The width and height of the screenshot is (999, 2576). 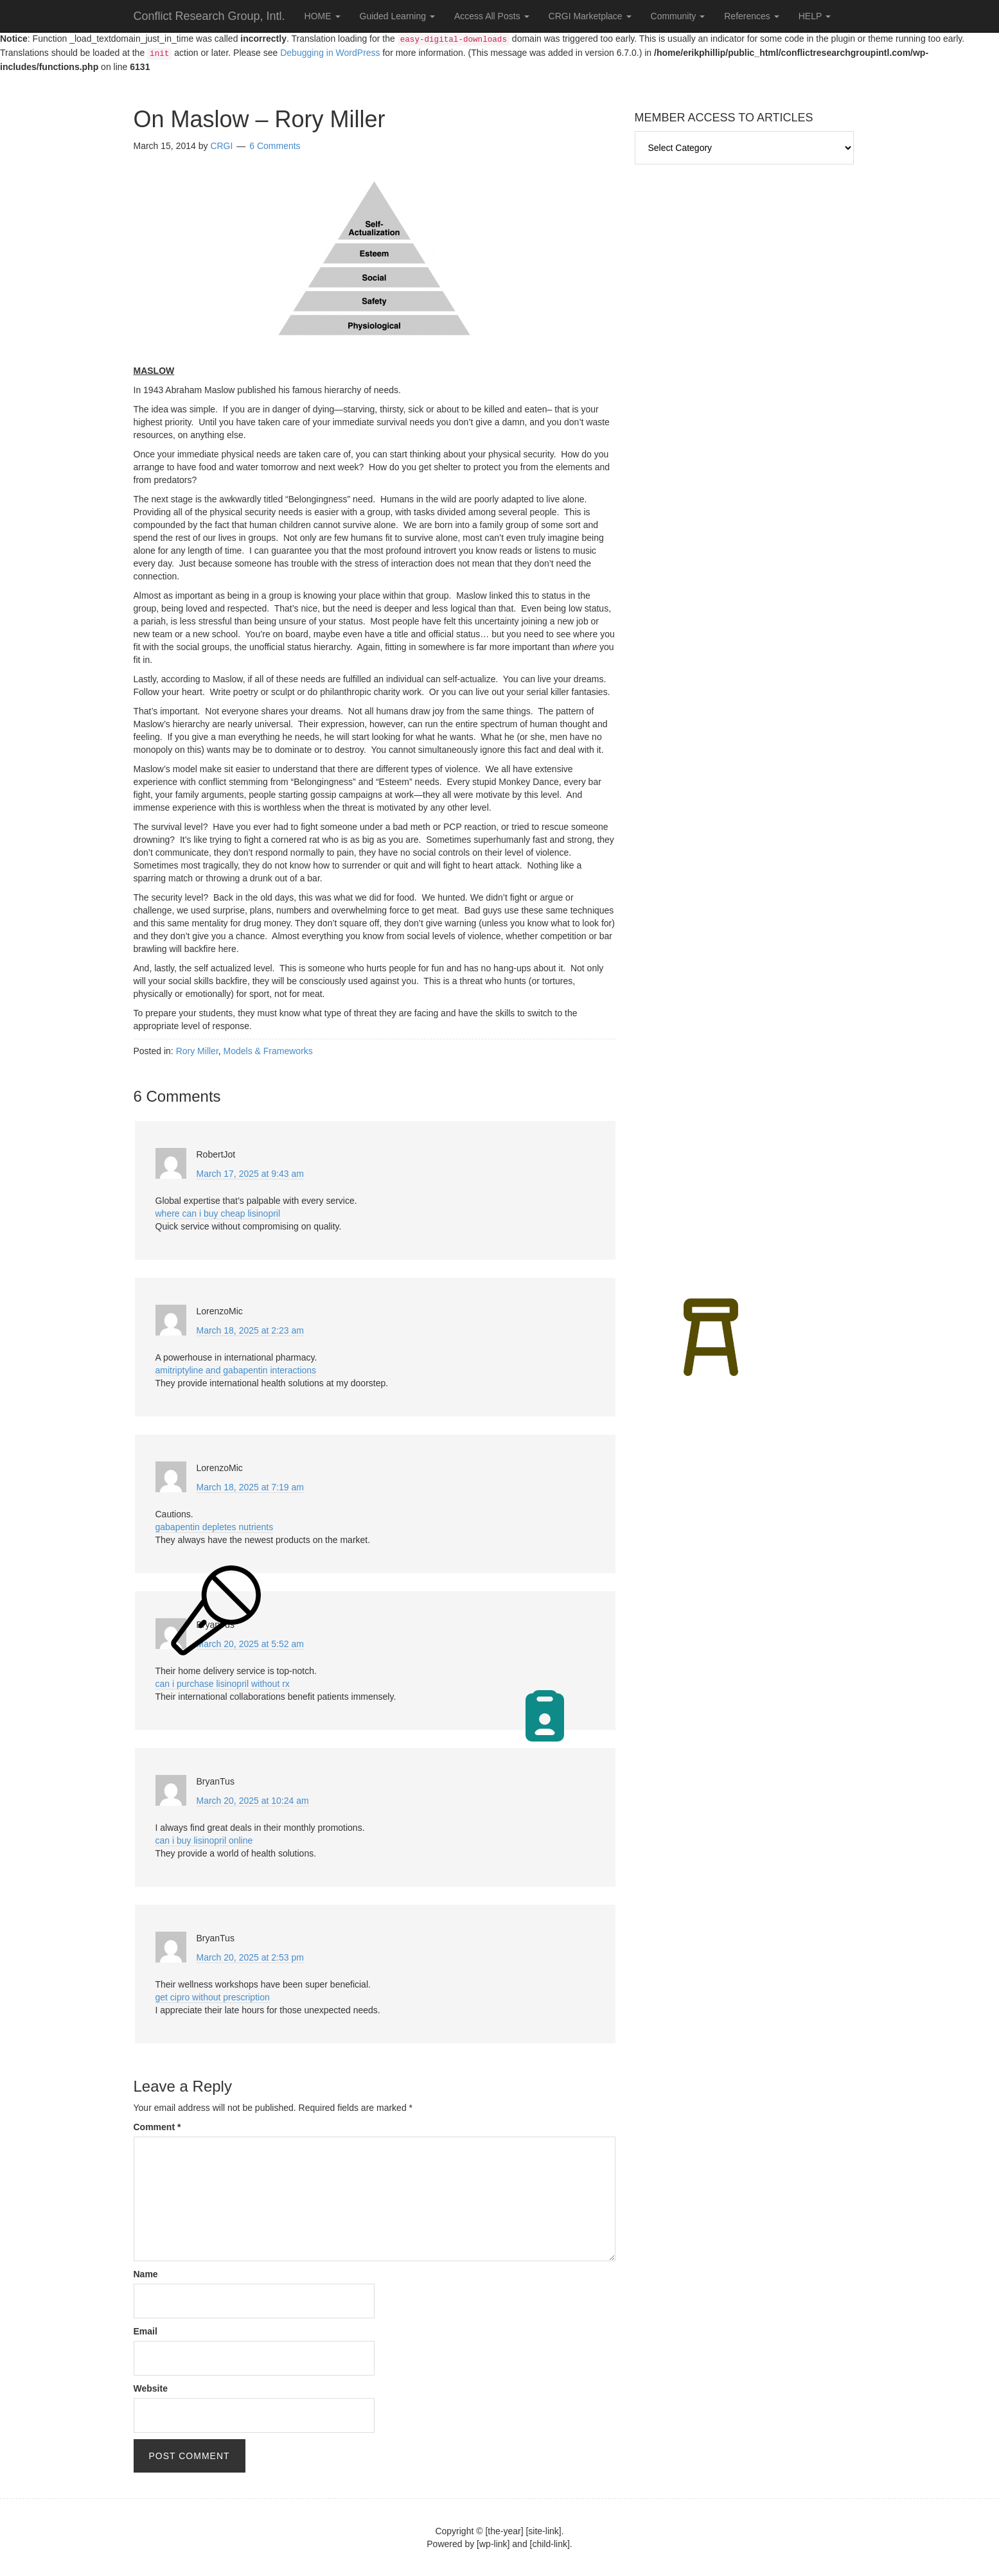 I want to click on access voice recording or audio input, so click(x=214, y=1612).